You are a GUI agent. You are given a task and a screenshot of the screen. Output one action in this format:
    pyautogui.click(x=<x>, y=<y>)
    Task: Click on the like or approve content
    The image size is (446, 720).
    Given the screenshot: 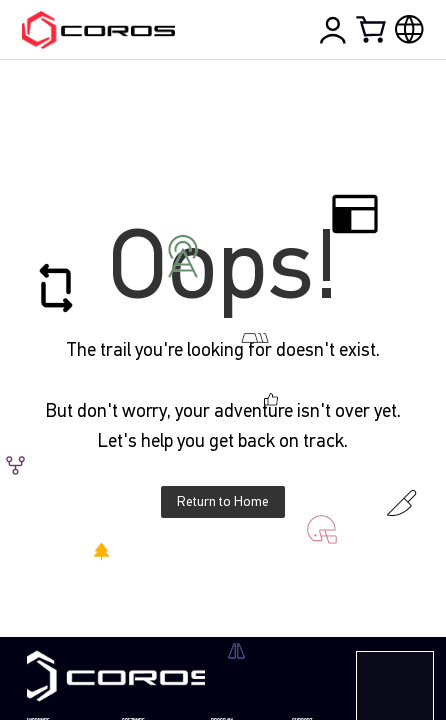 What is the action you would take?
    pyautogui.click(x=271, y=400)
    